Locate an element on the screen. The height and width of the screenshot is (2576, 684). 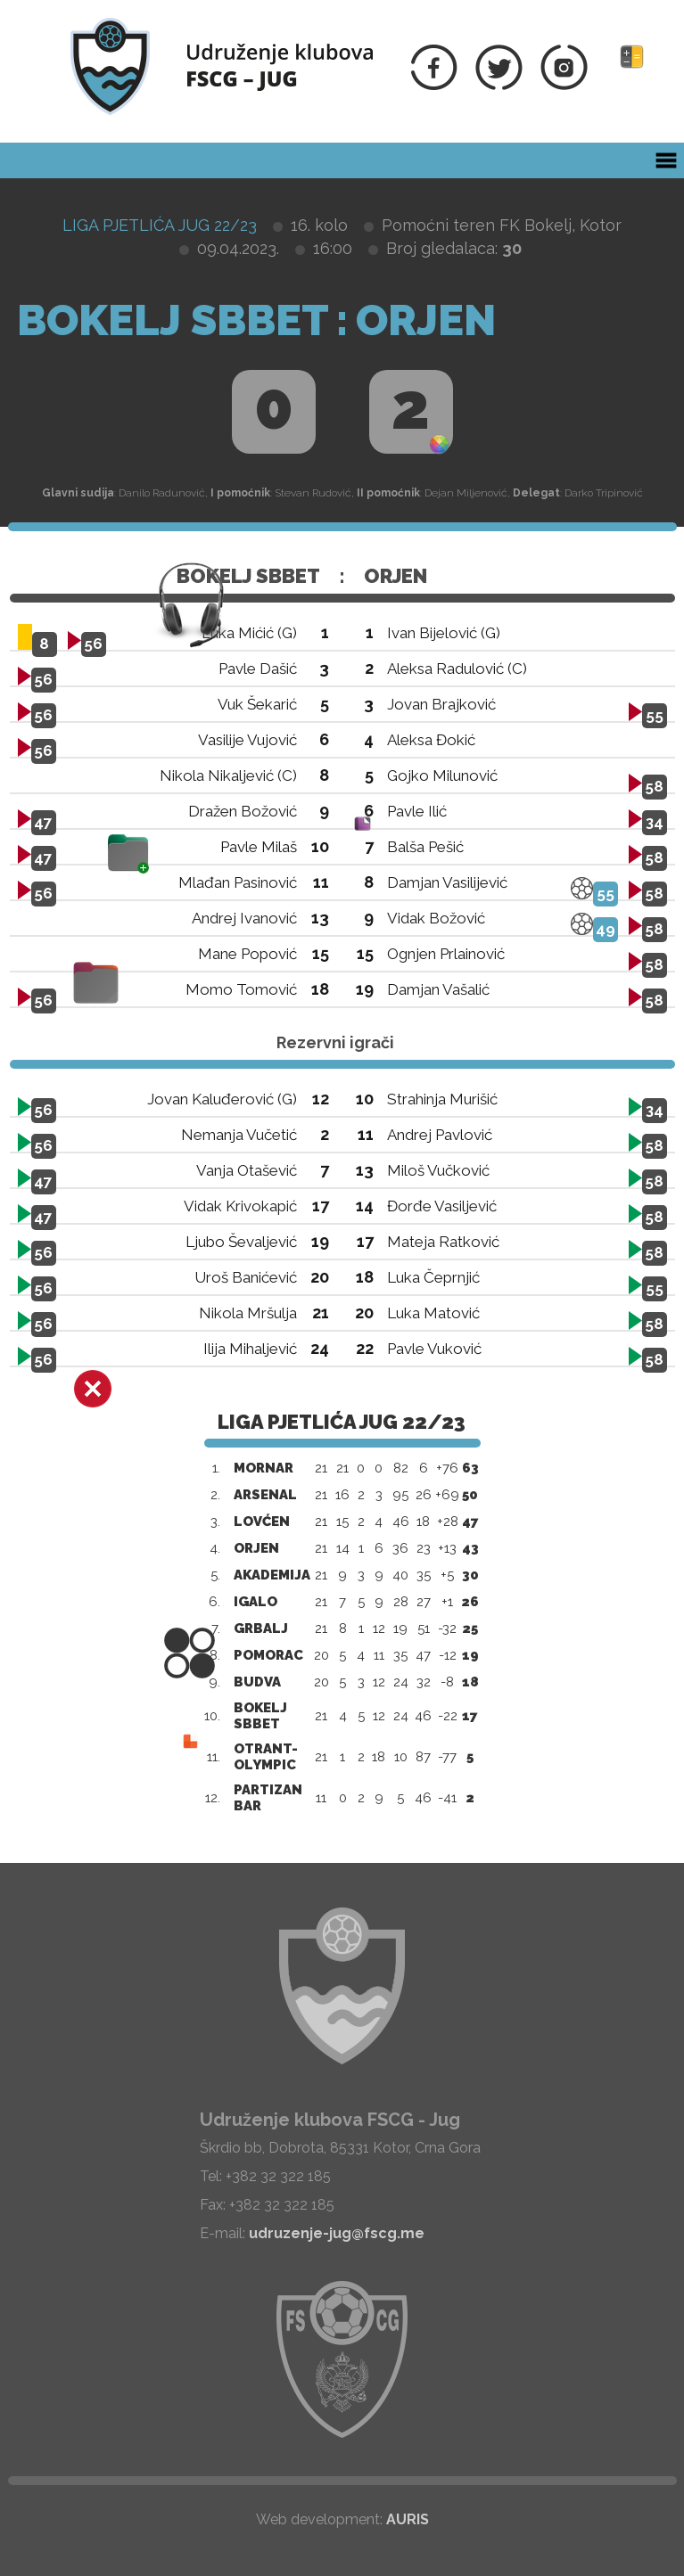
cancel the current action or operation is located at coordinates (93, 1389).